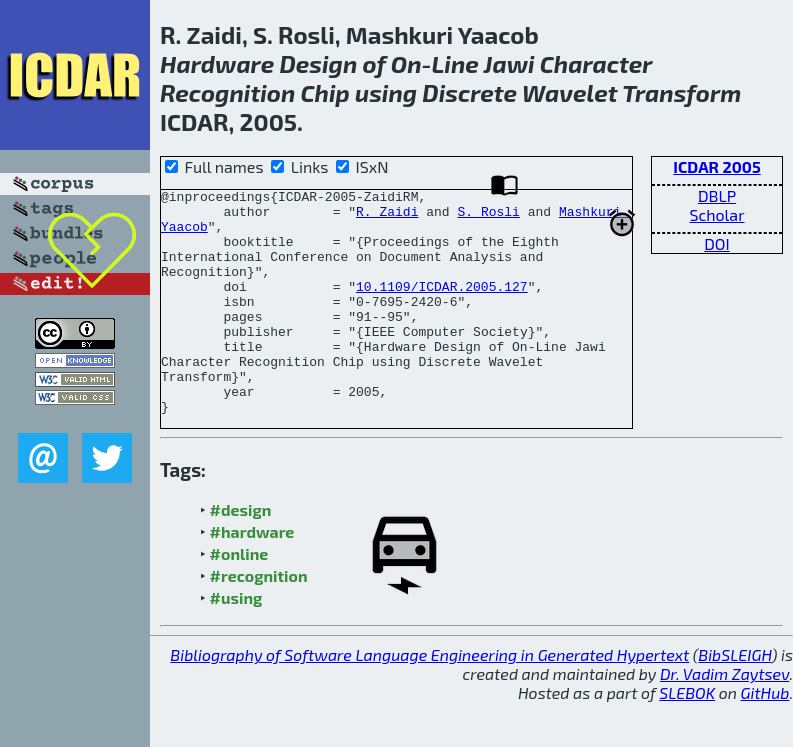 The height and width of the screenshot is (747, 793). I want to click on add a new alarm, so click(622, 223).